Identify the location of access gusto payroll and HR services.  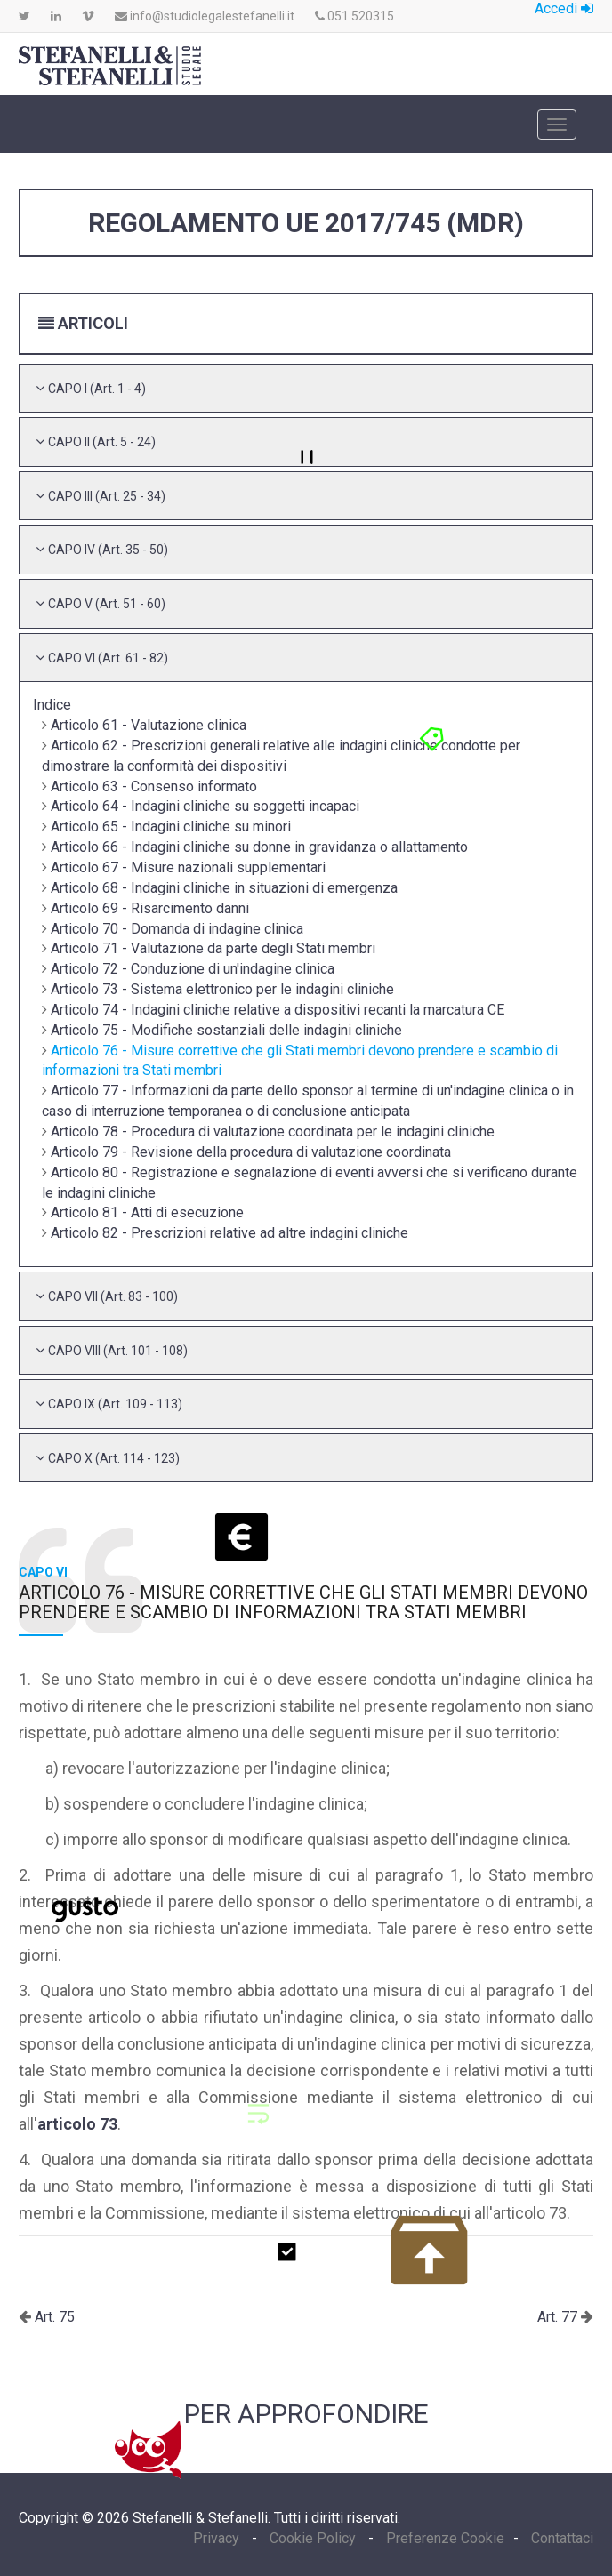
(85, 1909).